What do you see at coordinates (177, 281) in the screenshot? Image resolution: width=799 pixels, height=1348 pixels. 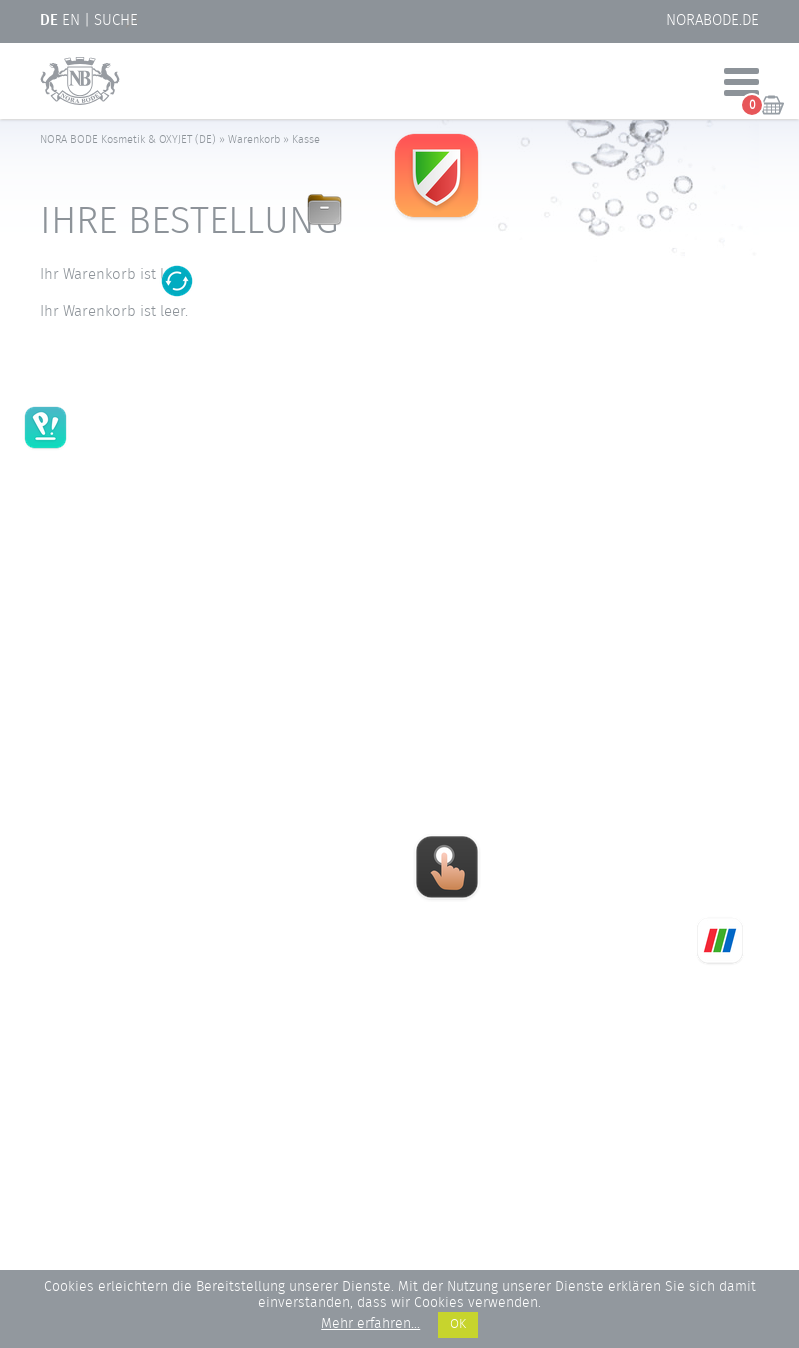 I see `indicates file or folder is currently syncing` at bounding box center [177, 281].